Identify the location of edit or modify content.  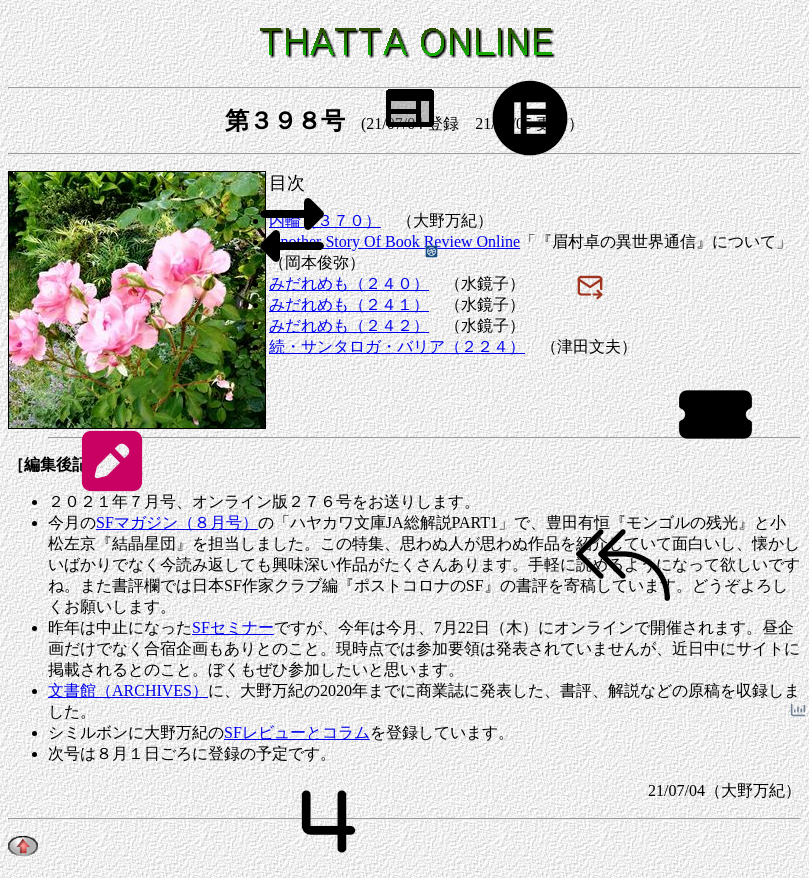
(112, 461).